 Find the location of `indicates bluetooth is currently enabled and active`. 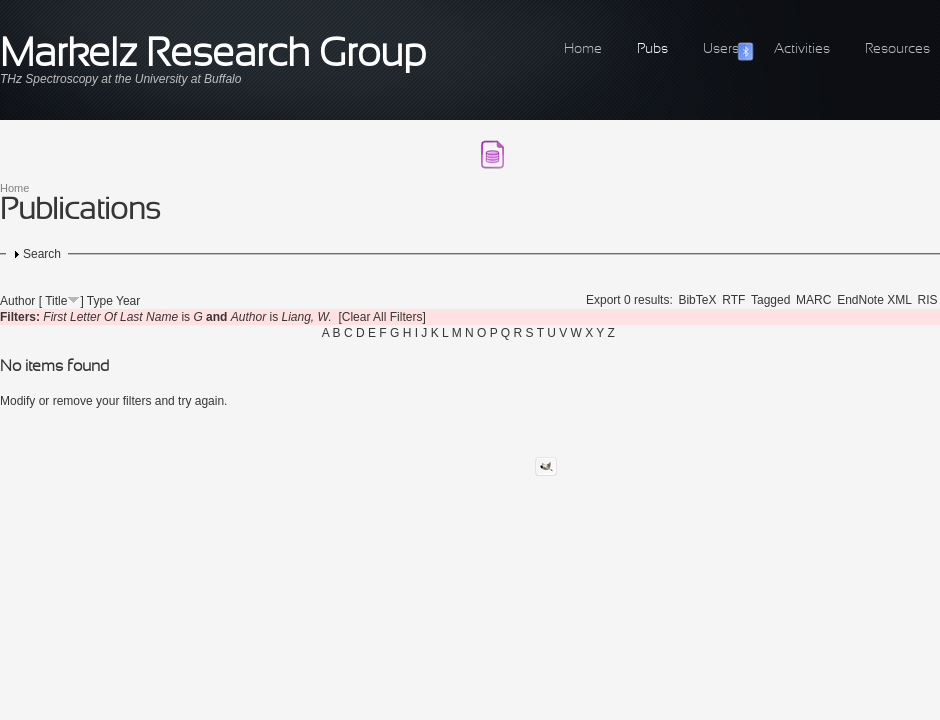

indicates bluetooth is currently enabled and active is located at coordinates (745, 51).